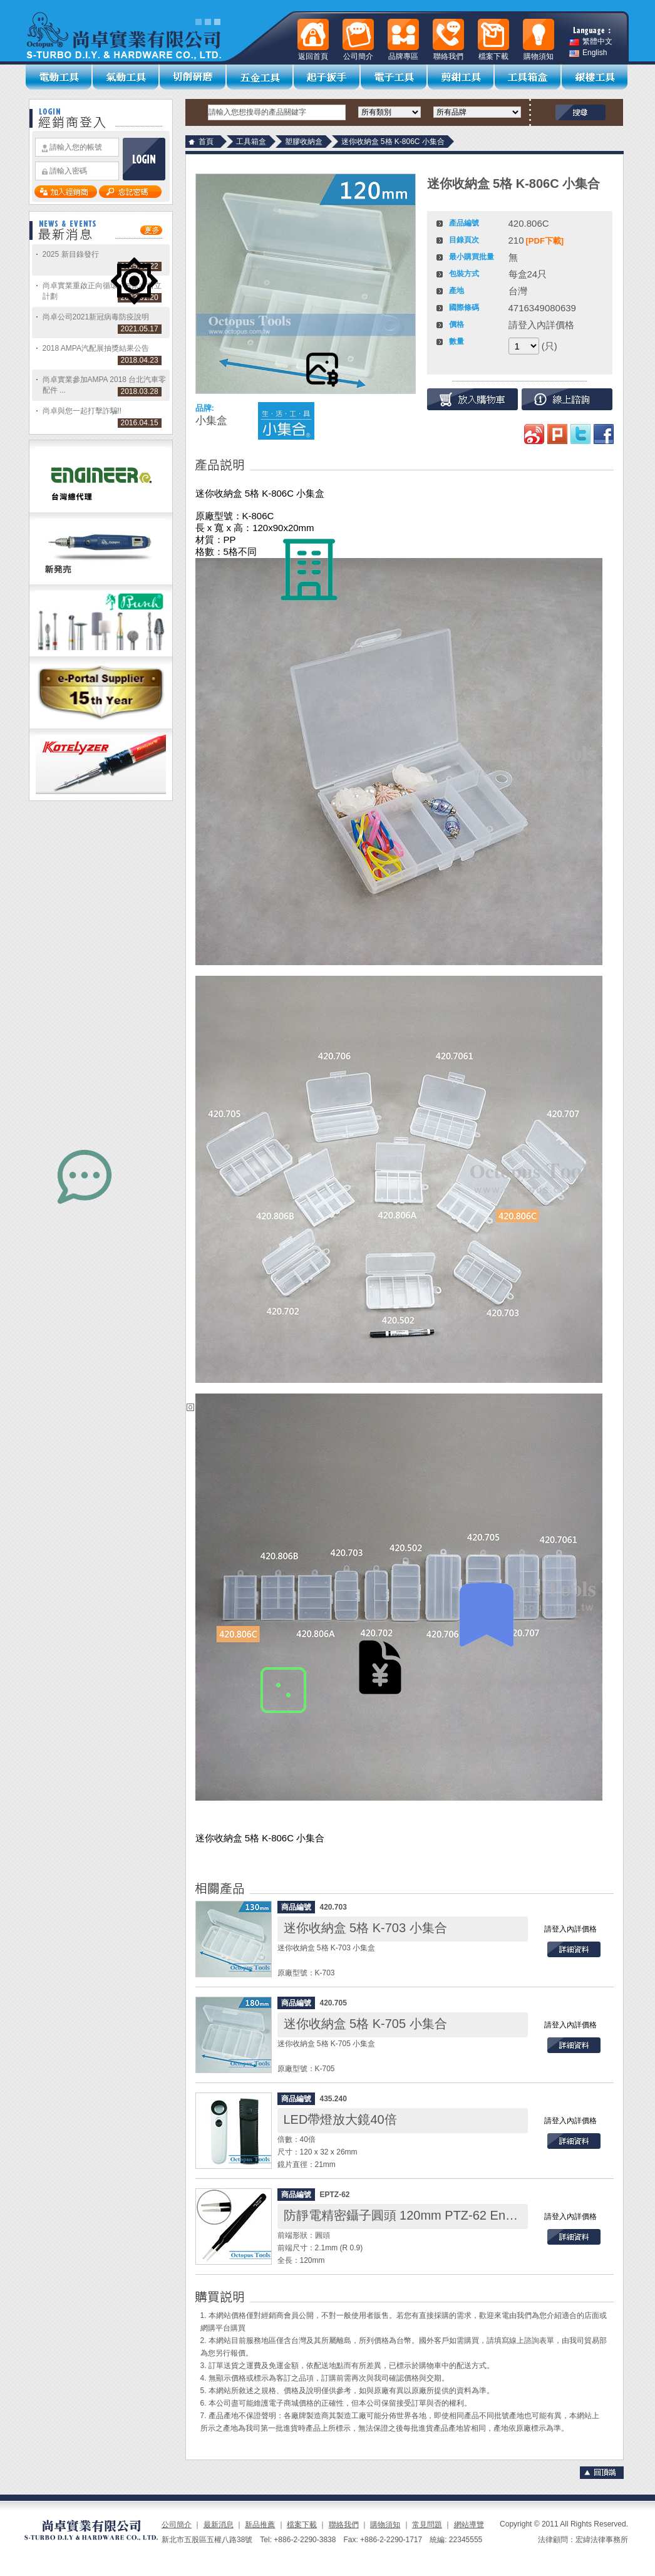 The width and height of the screenshot is (655, 2576). What do you see at coordinates (283, 1690) in the screenshot?
I see `roll dice or generate random number` at bounding box center [283, 1690].